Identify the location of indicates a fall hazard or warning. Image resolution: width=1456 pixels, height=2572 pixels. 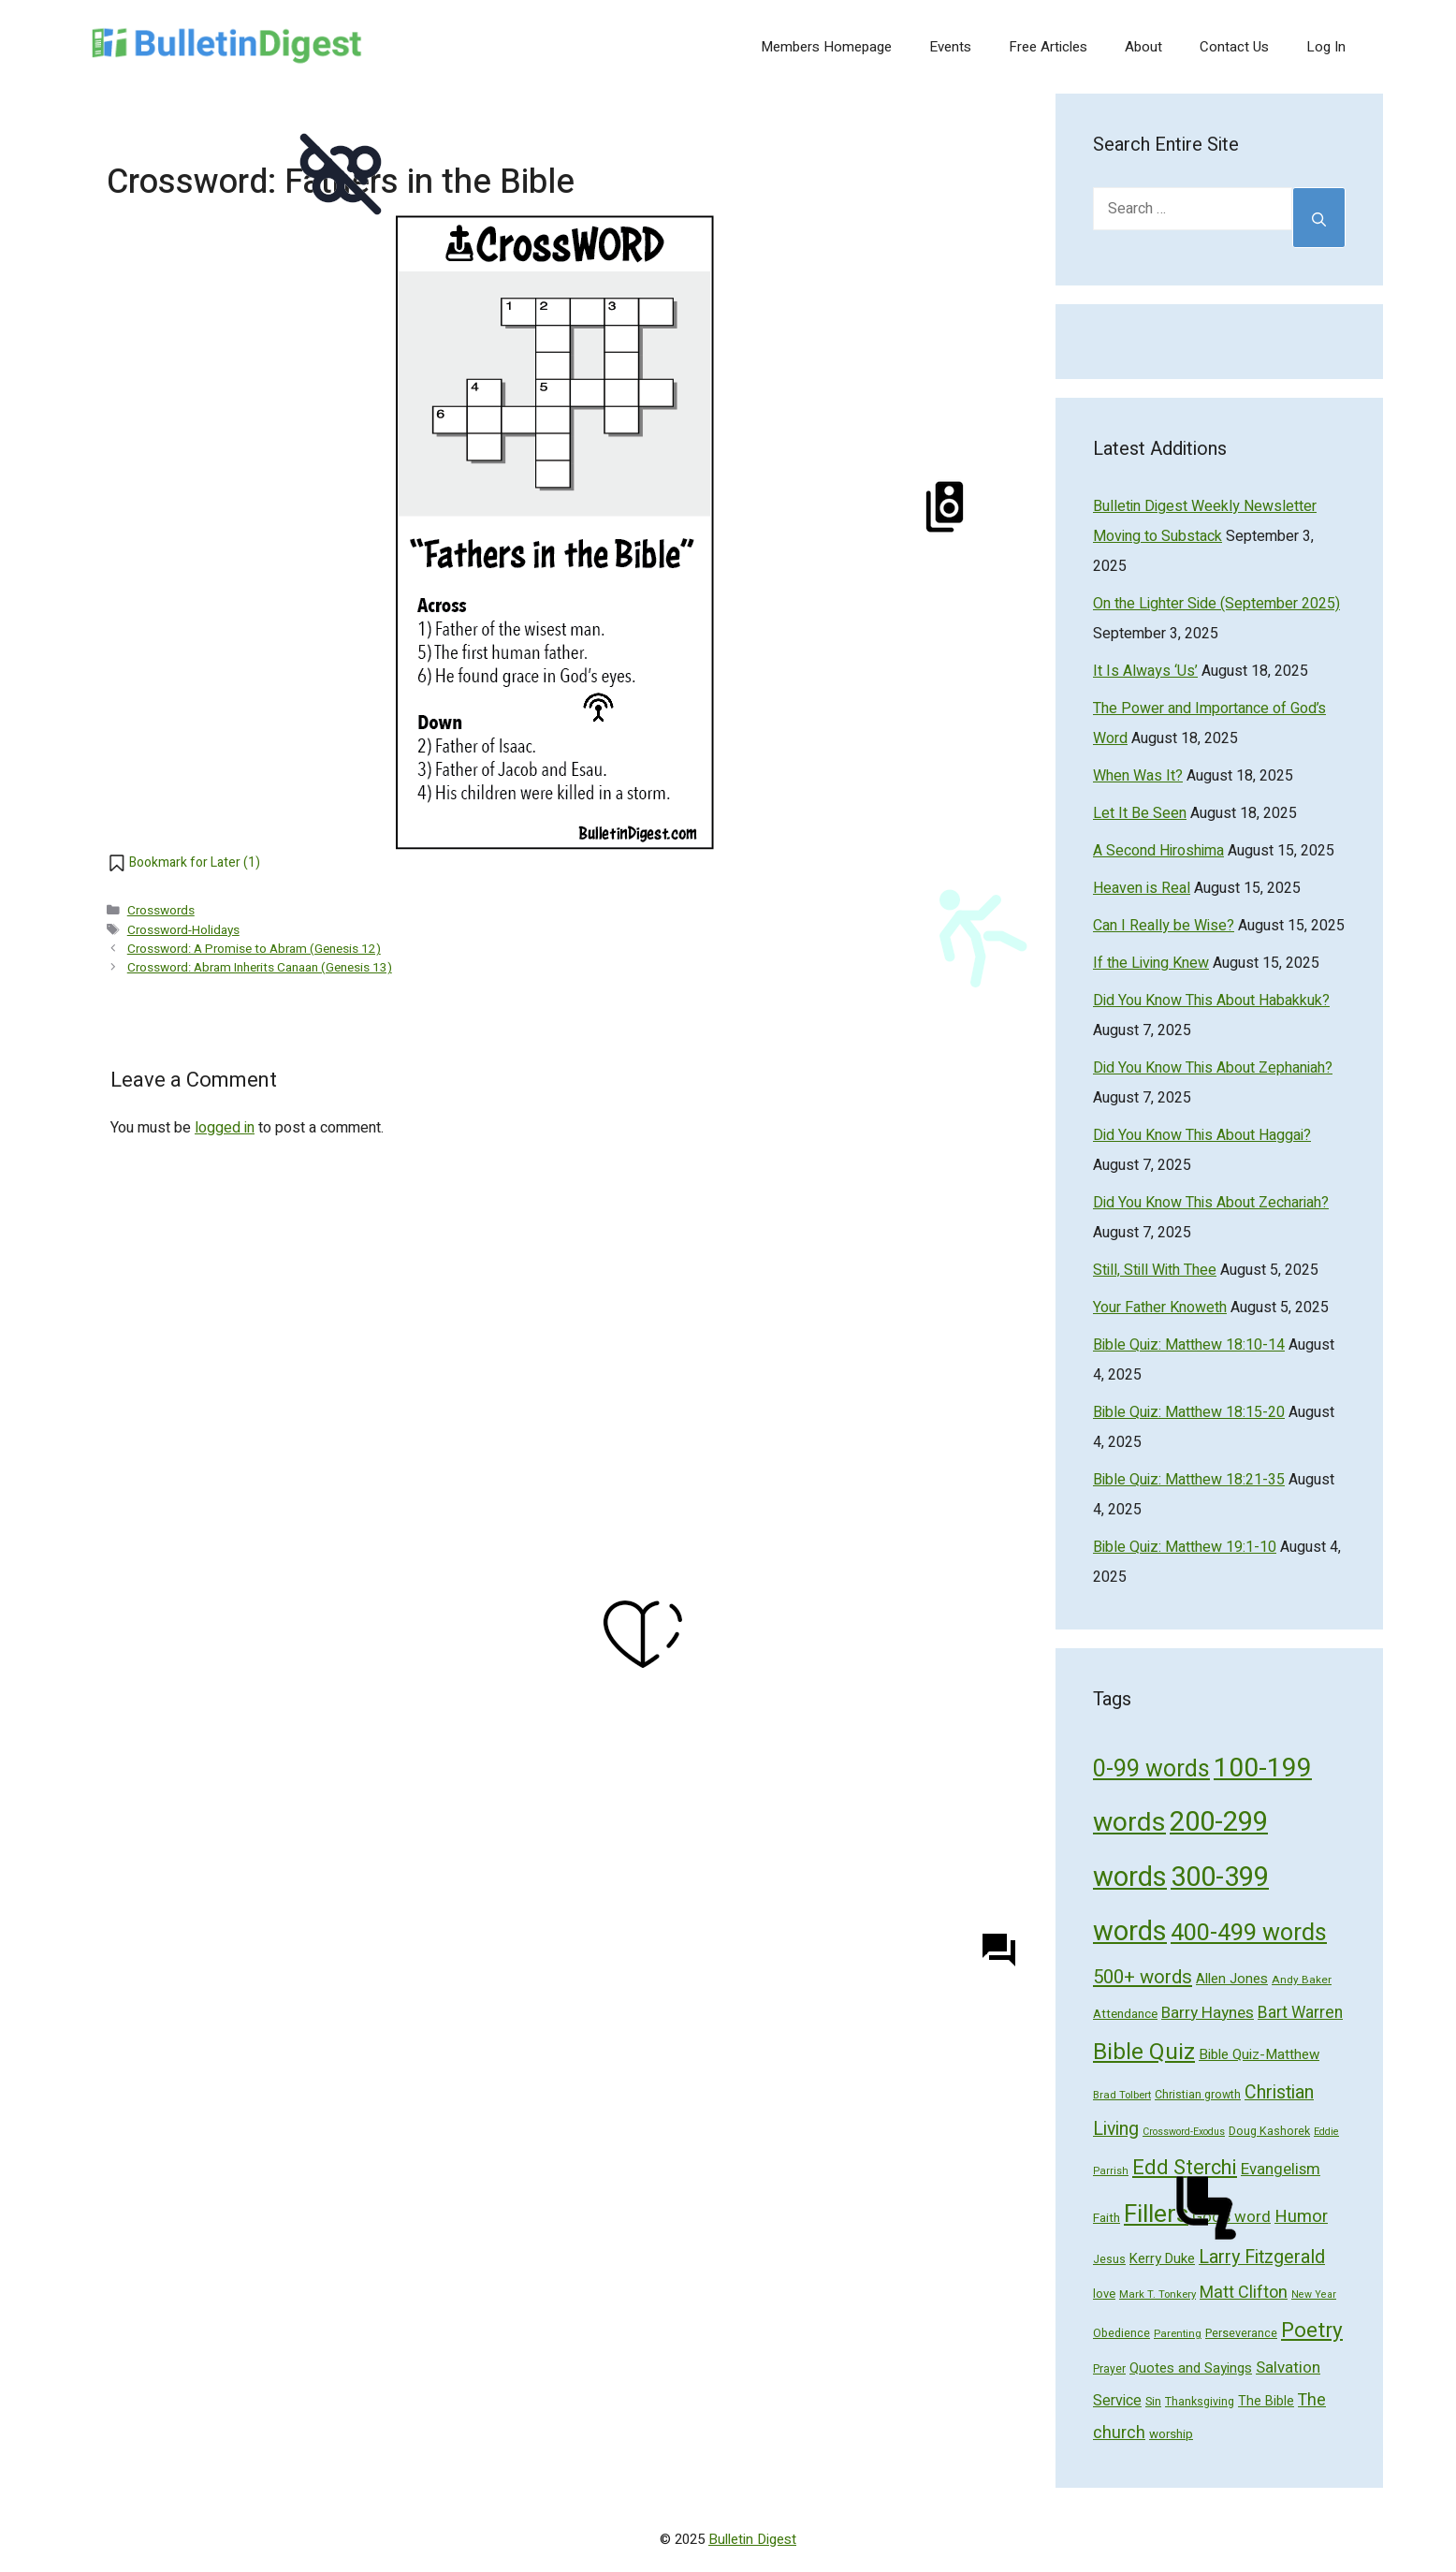
(981, 936).